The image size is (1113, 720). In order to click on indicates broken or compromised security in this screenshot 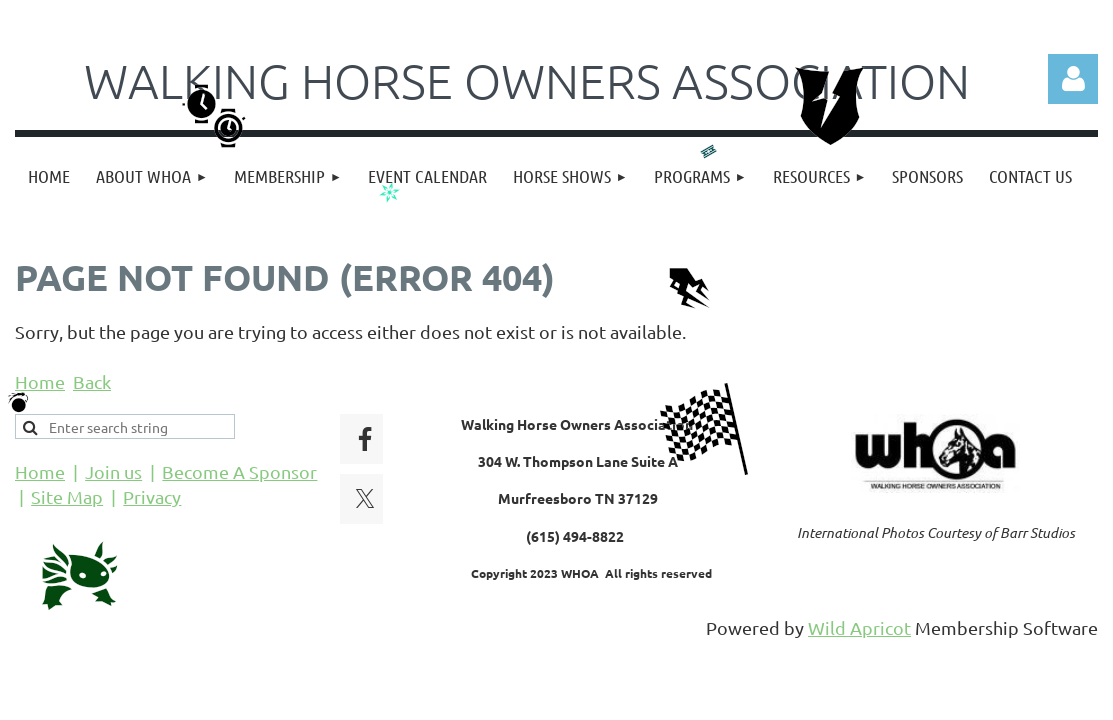, I will do `click(828, 105)`.